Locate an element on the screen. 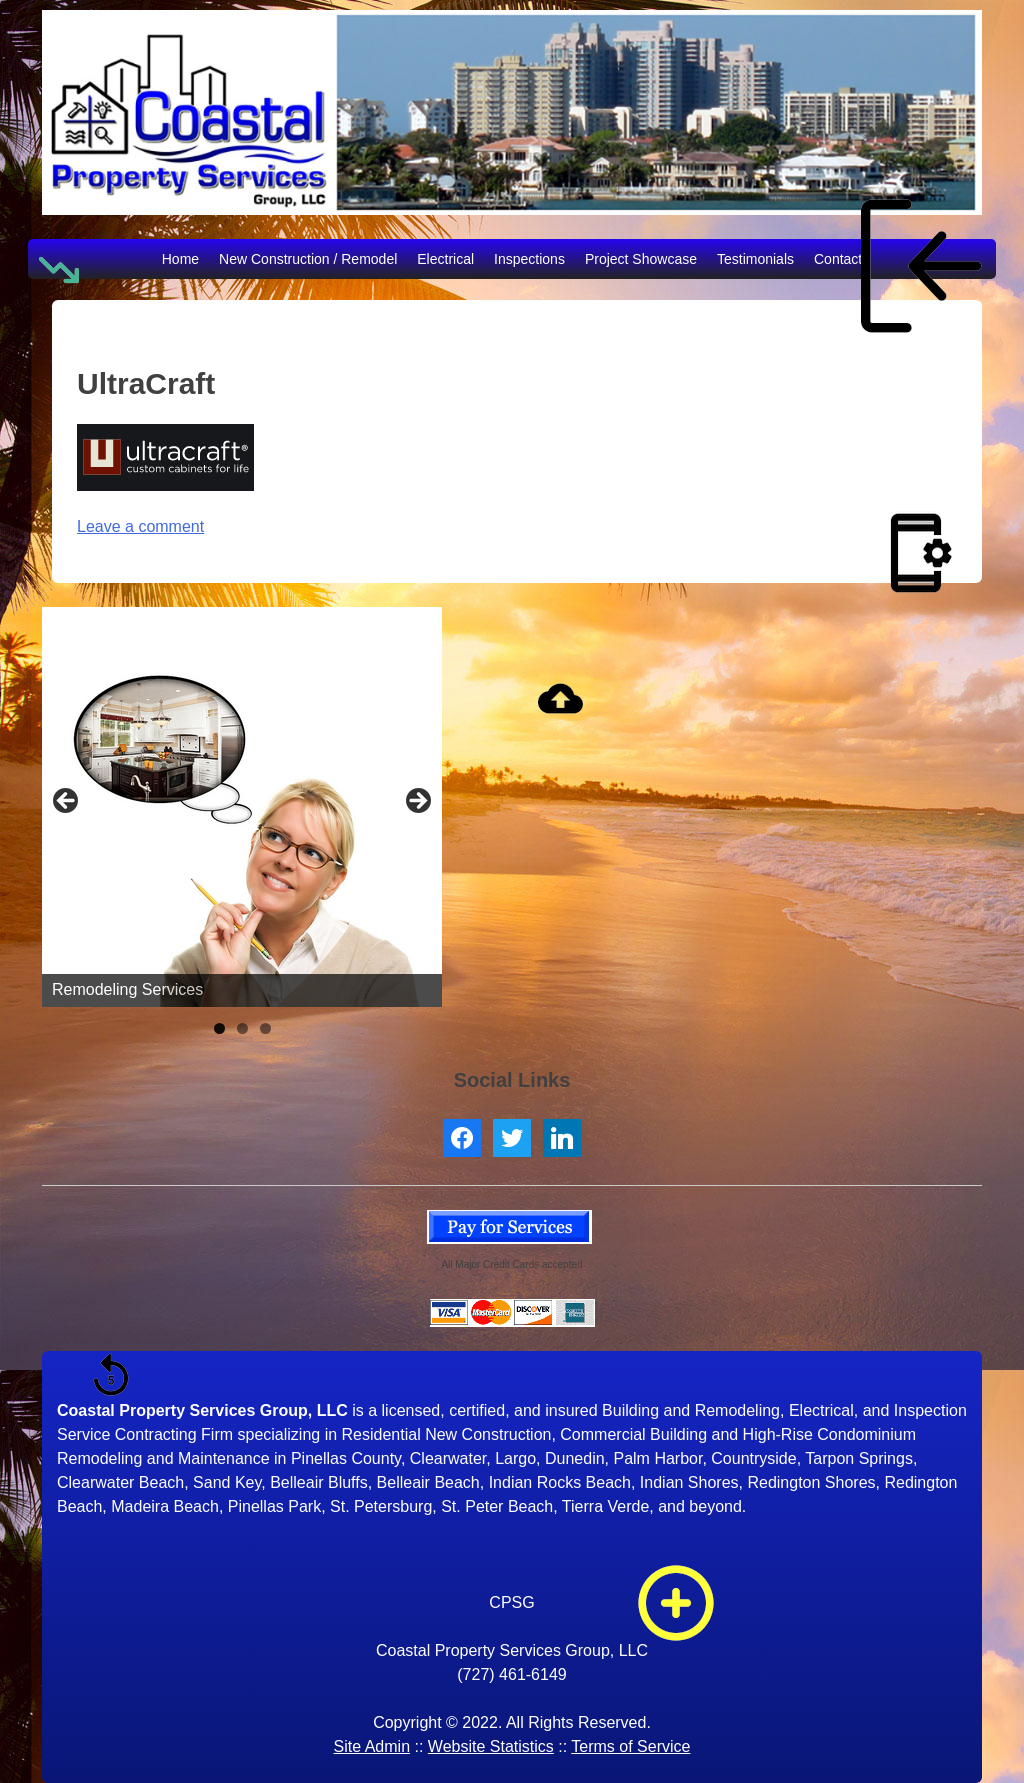 The height and width of the screenshot is (1783, 1024). access app settings is located at coordinates (916, 553).